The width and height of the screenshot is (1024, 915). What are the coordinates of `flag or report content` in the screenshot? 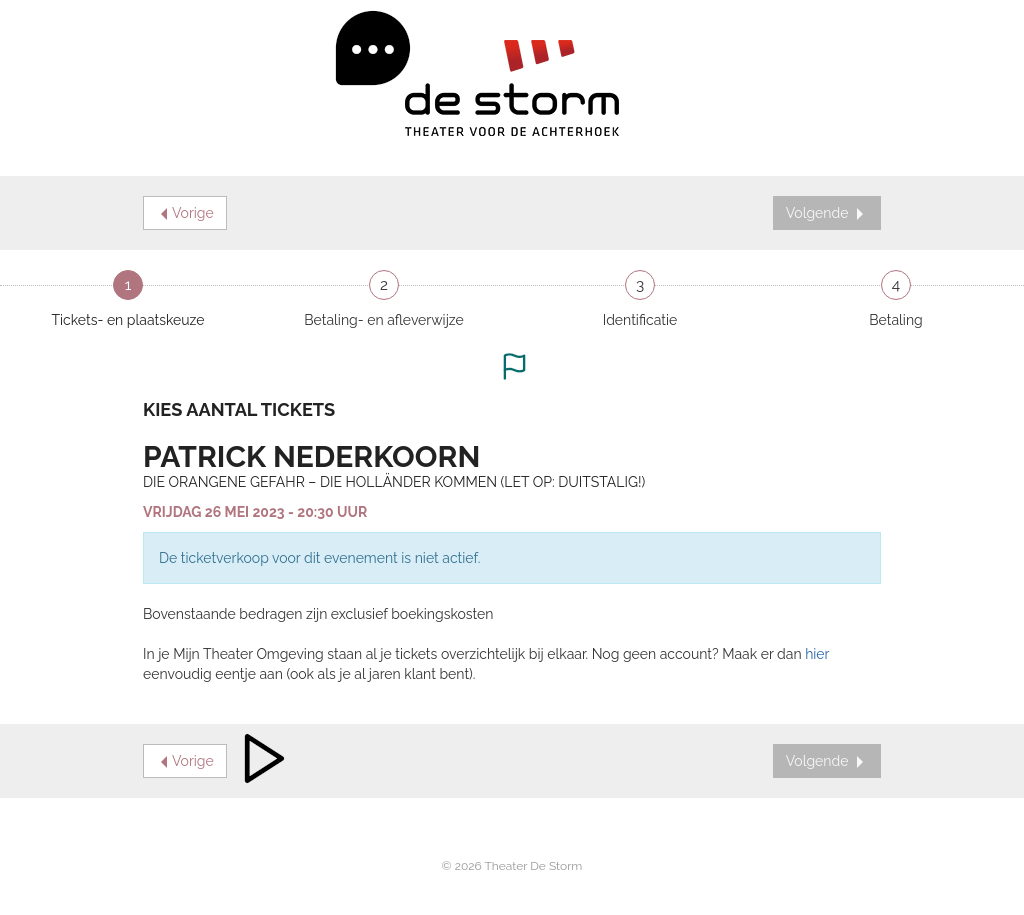 It's located at (514, 366).